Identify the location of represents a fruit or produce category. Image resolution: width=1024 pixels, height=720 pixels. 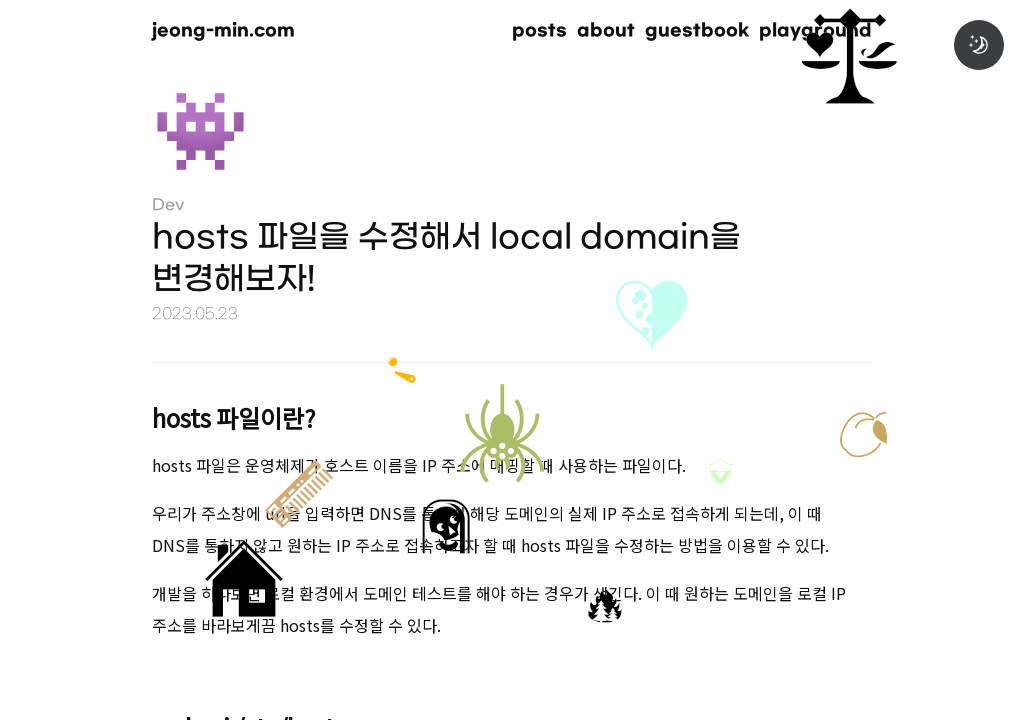
(863, 434).